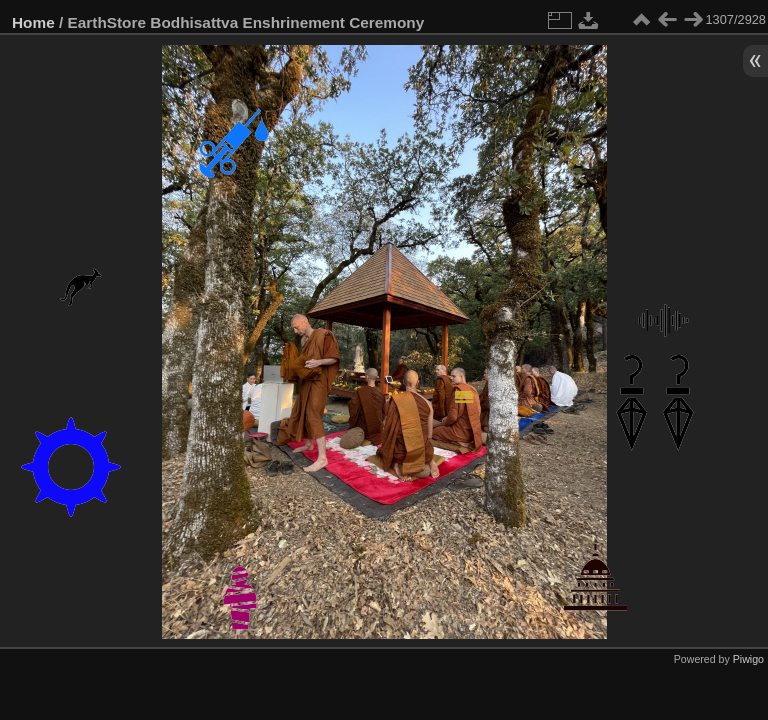  What do you see at coordinates (234, 143) in the screenshot?
I see `indicates a medical test or blood sample` at bounding box center [234, 143].